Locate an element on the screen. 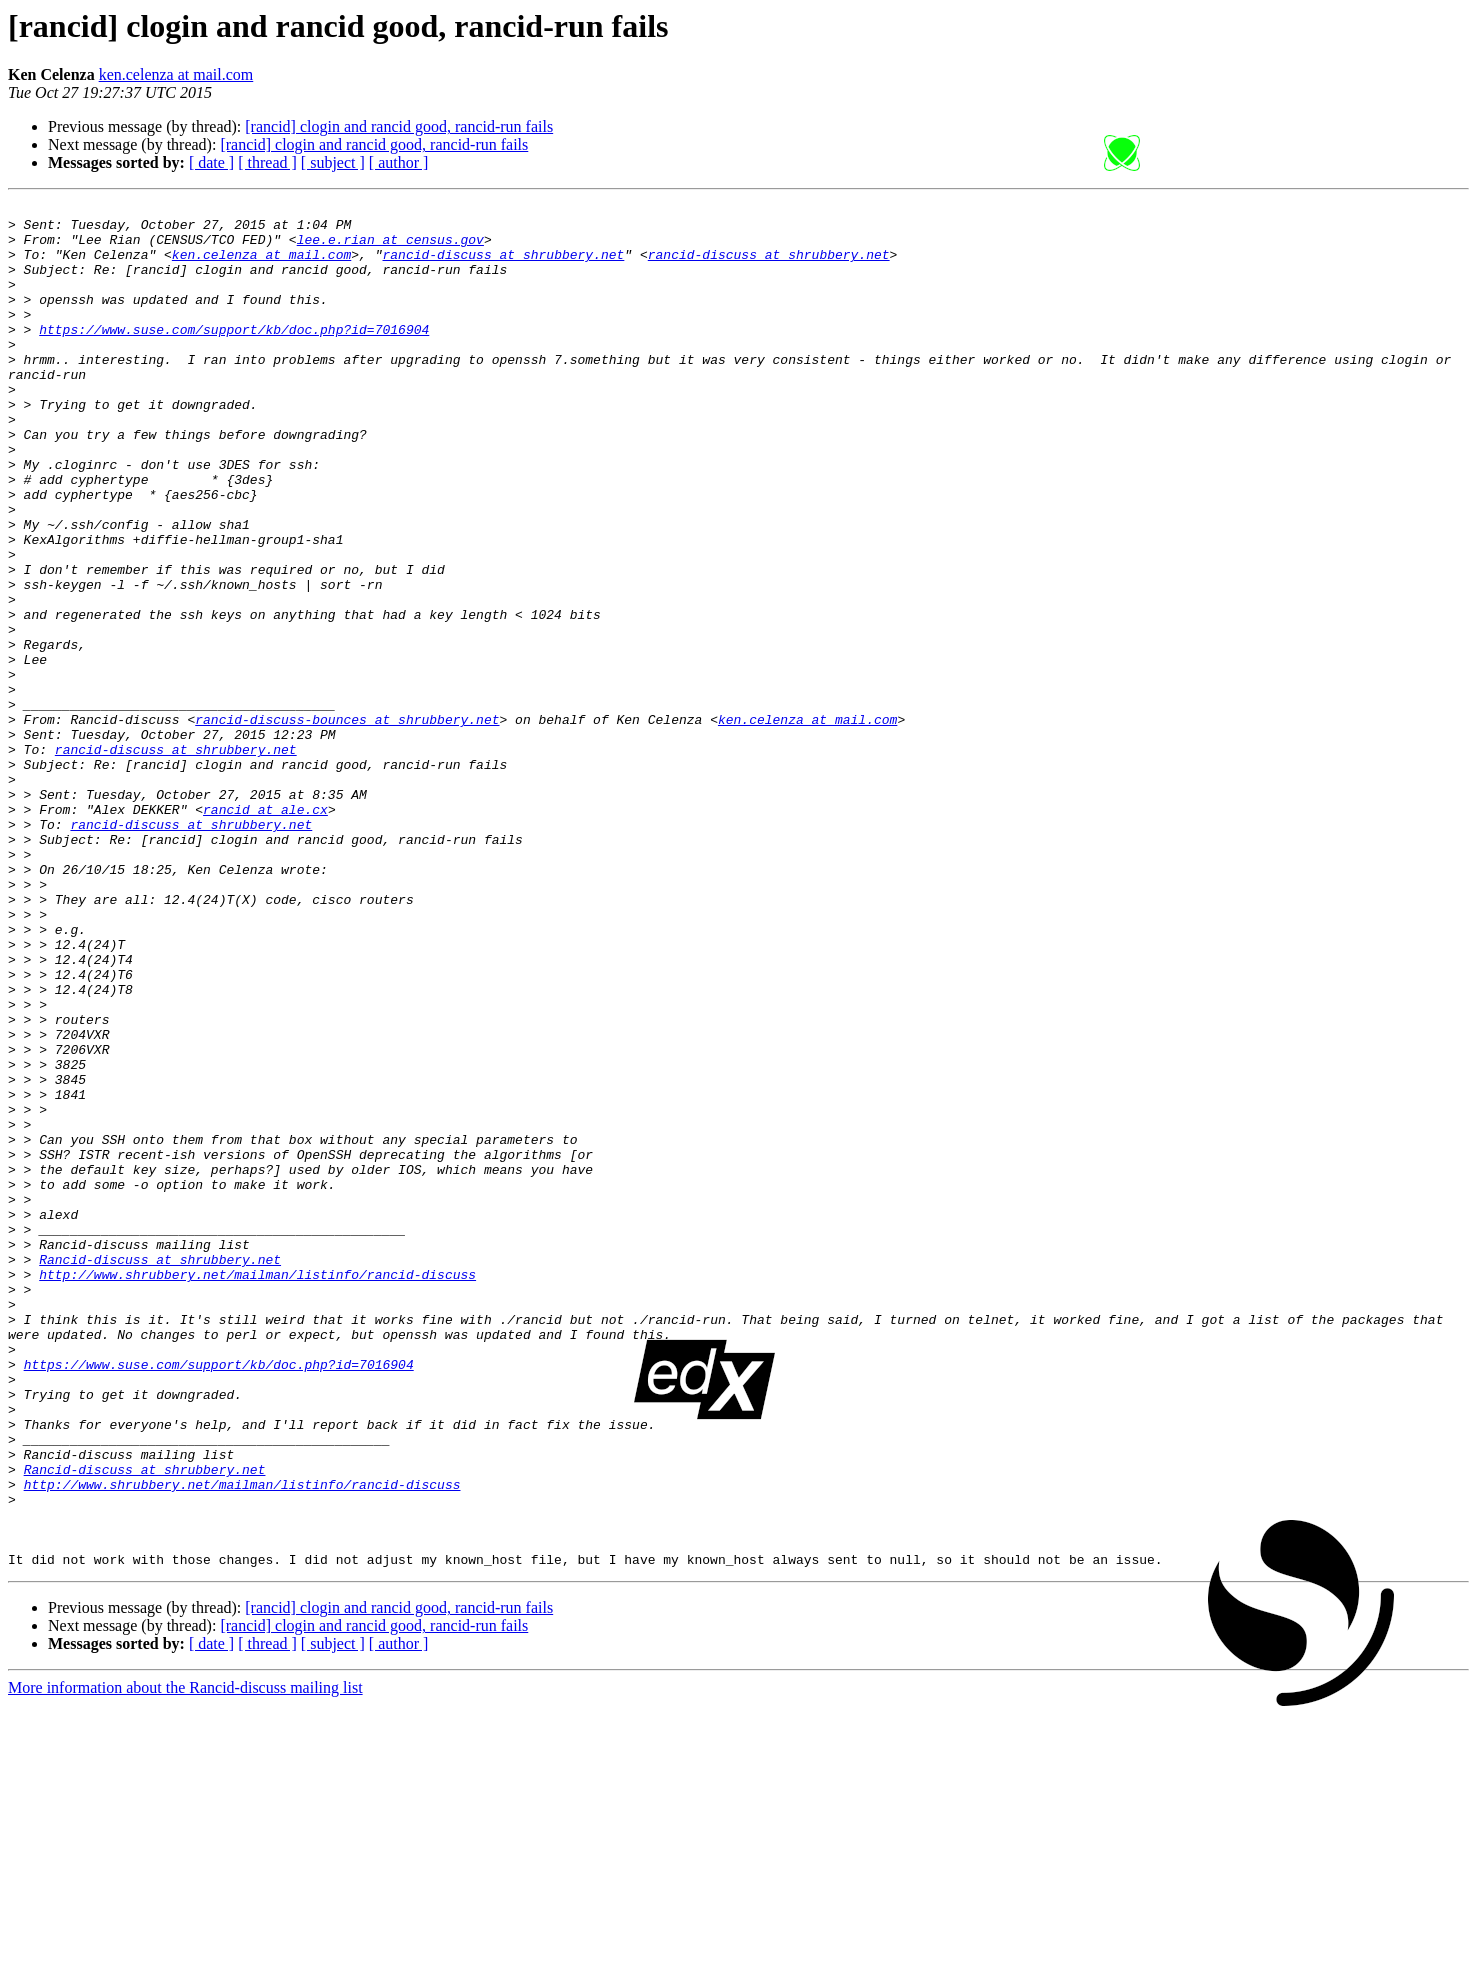  opensearch branding or product logo is located at coordinates (1301, 1613).